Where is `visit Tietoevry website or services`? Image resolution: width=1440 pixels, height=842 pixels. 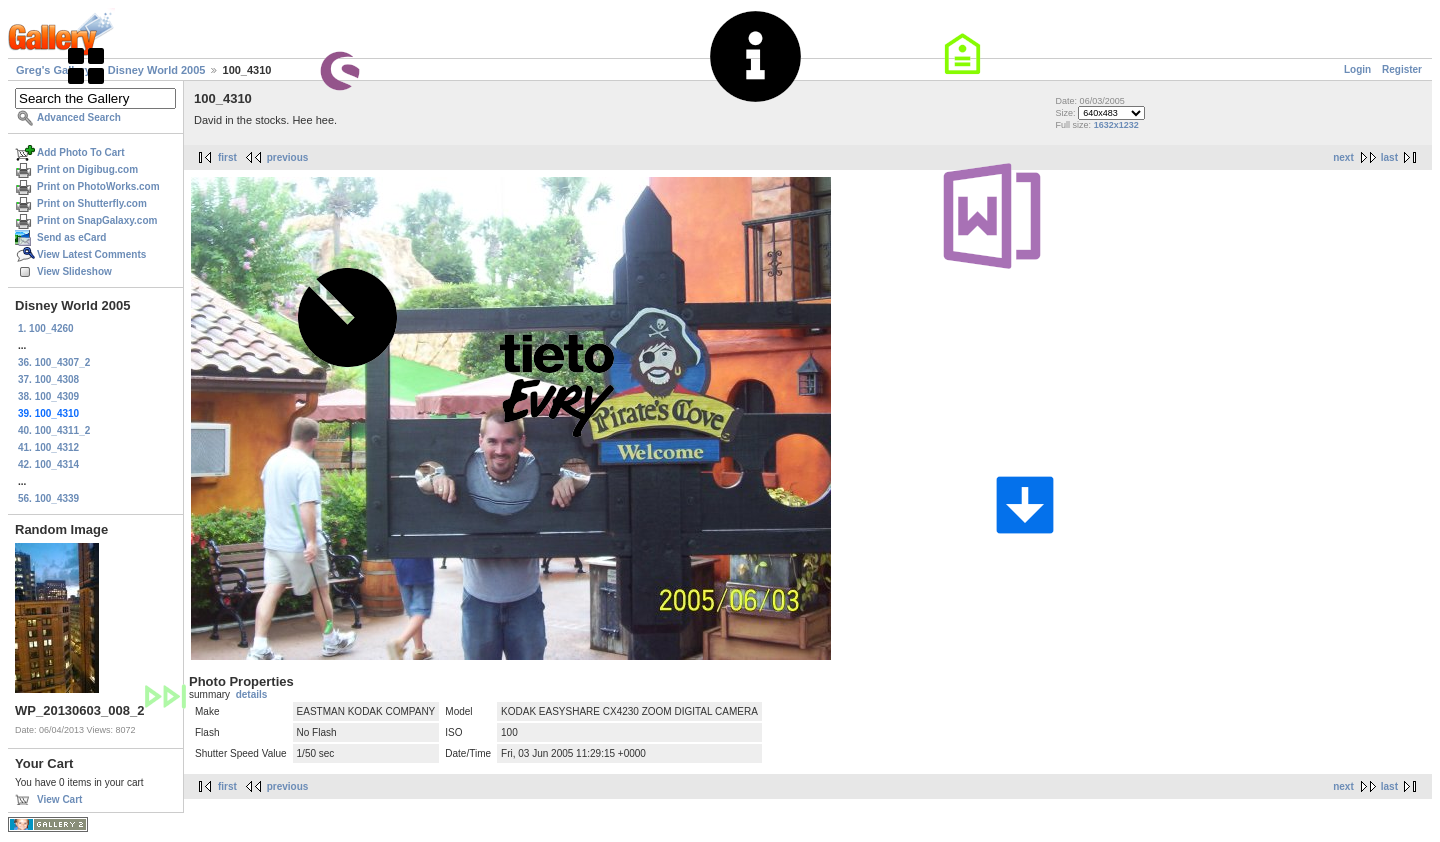
visit Tietoevry website or services is located at coordinates (557, 386).